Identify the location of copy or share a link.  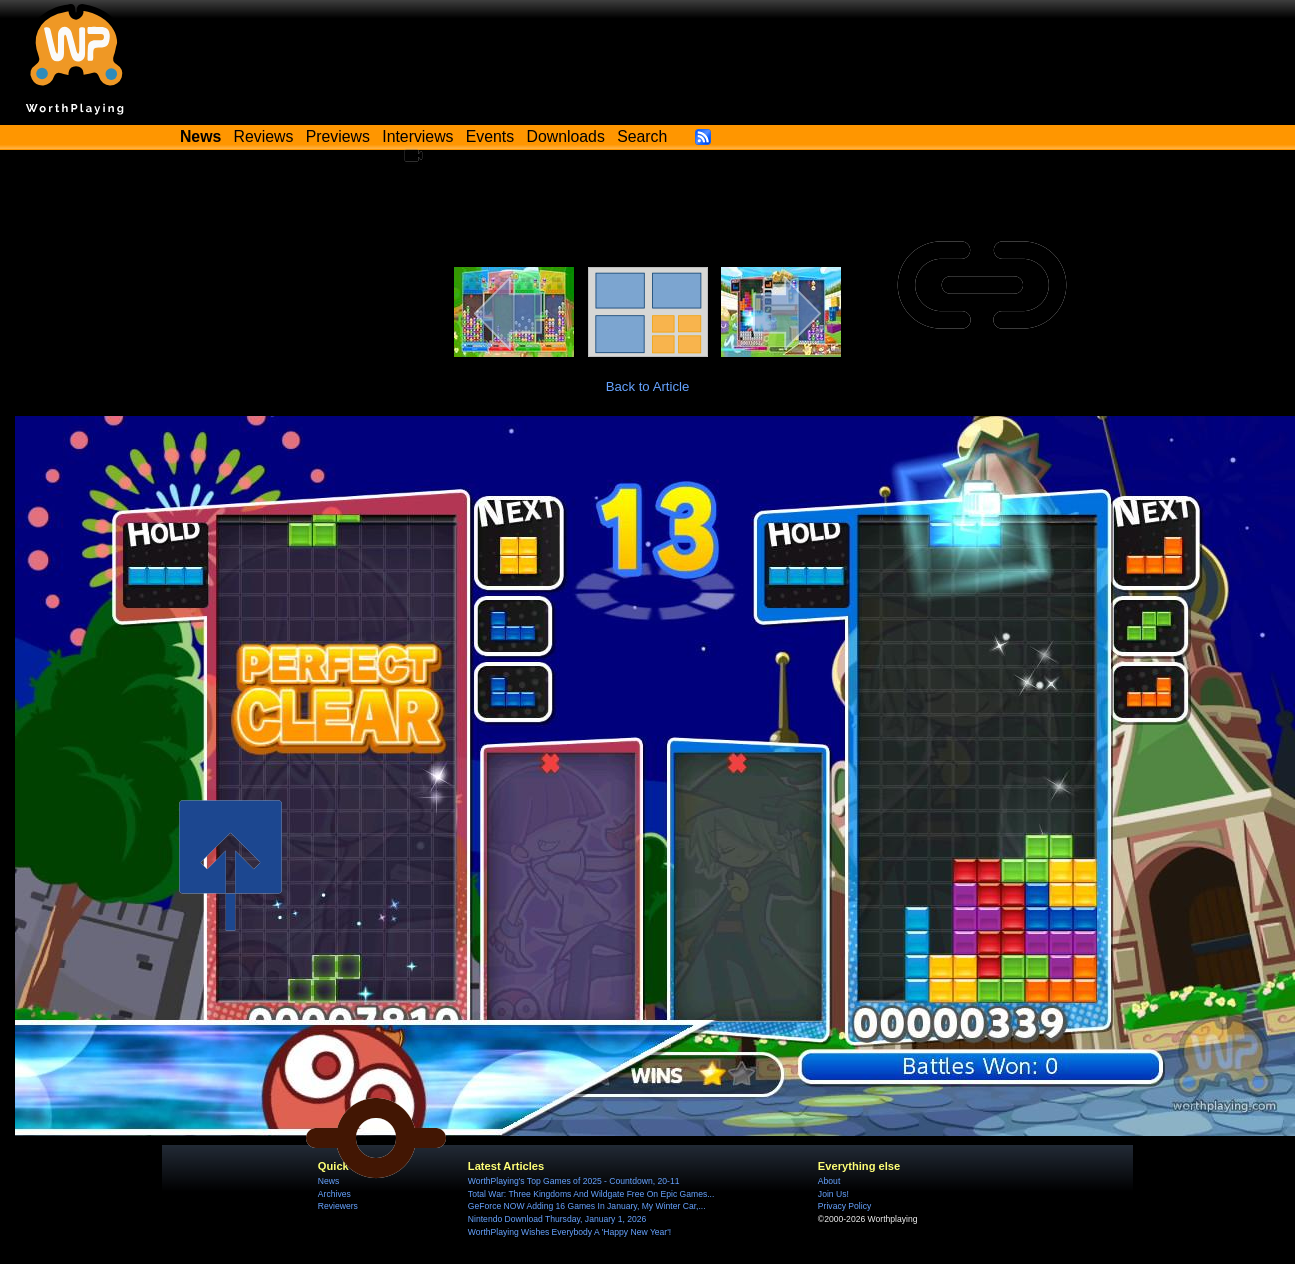
(982, 285).